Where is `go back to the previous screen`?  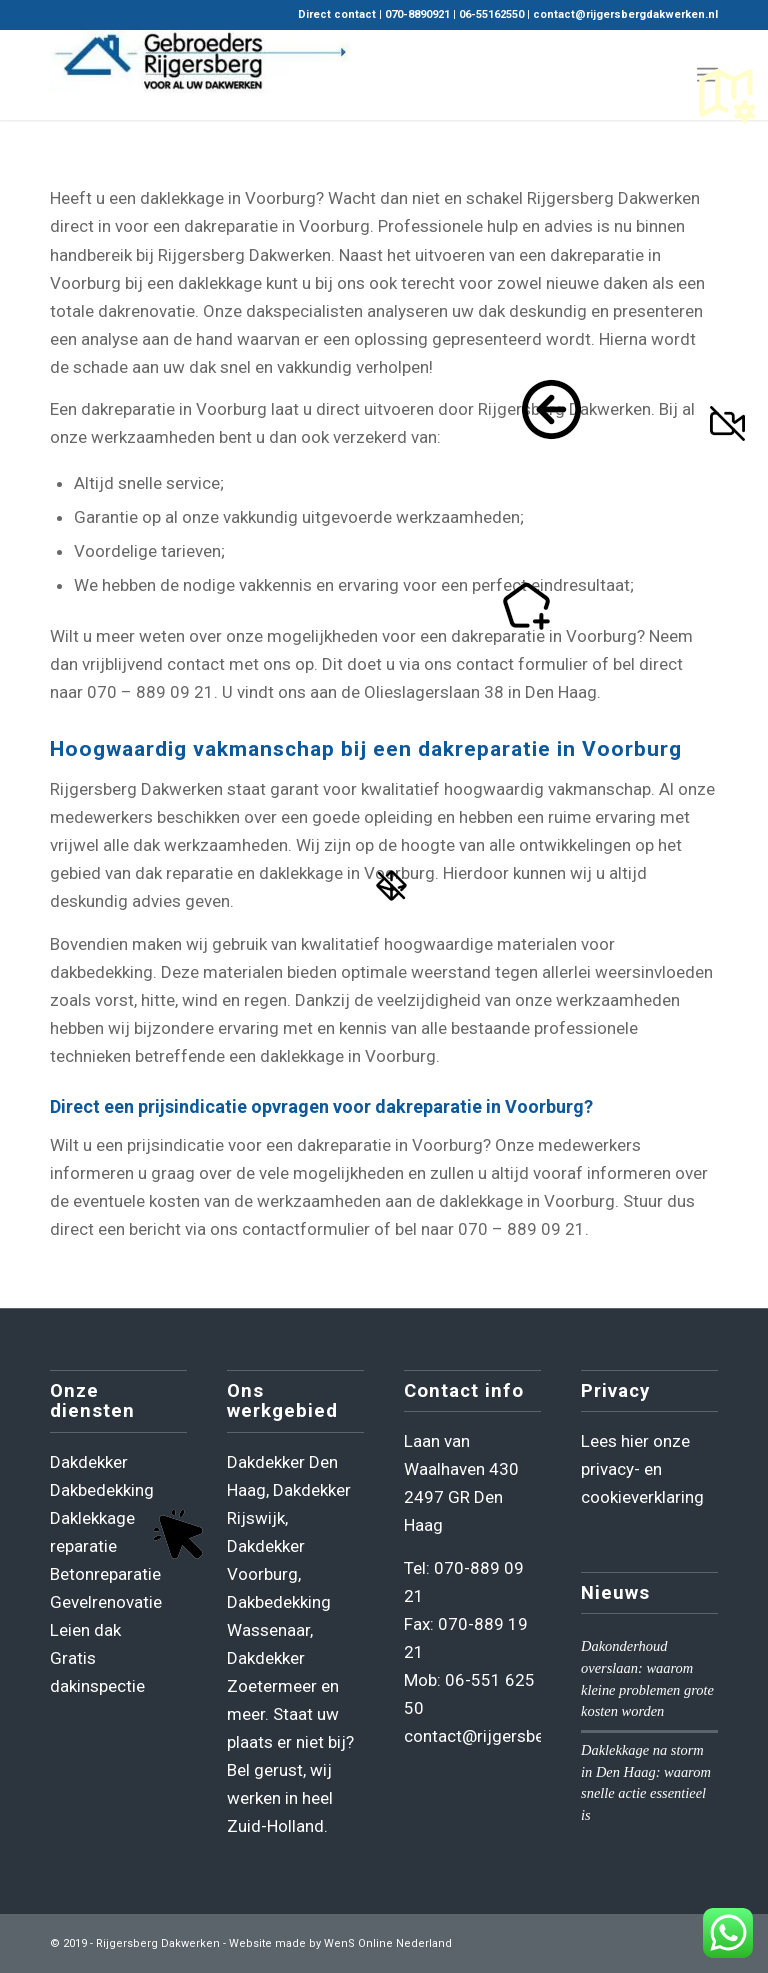
go back to the previous screen is located at coordinates (551, 409).